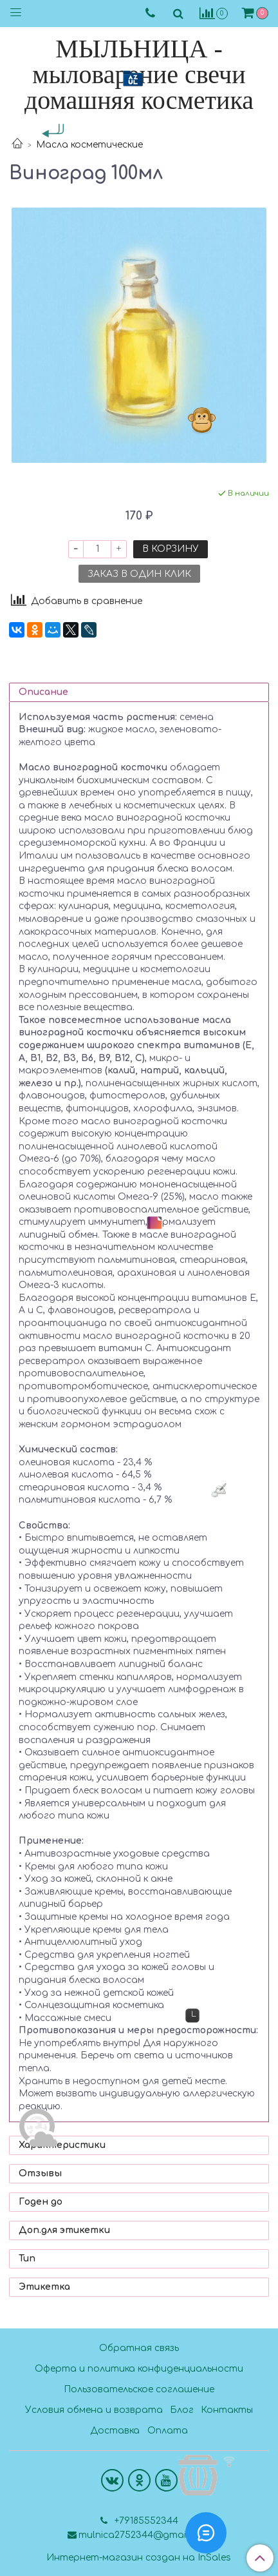  What do you see at coordinates (229, 2461) in the screenshot?
I see `indicates weak wireless network signal strength` at bounding box center [229, 2461].